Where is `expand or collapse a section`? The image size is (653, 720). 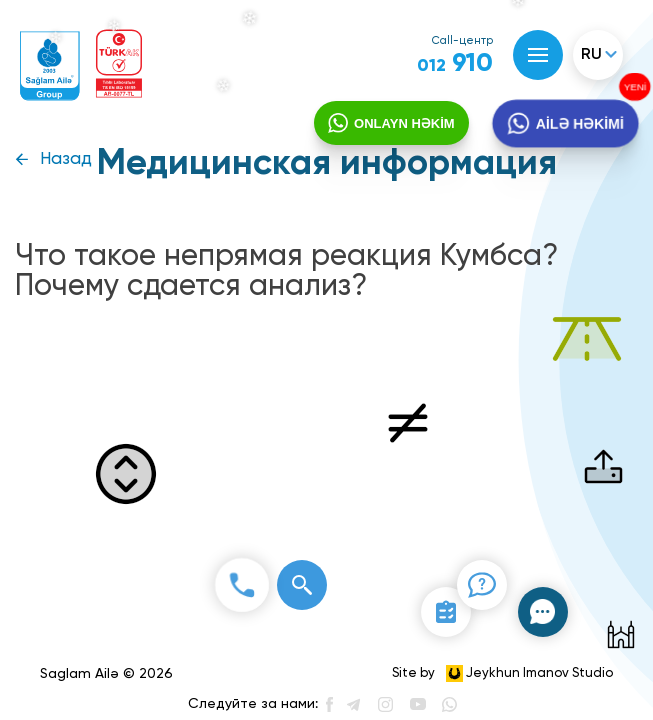
expand or collapse a section is located at coordinates (126, 474).